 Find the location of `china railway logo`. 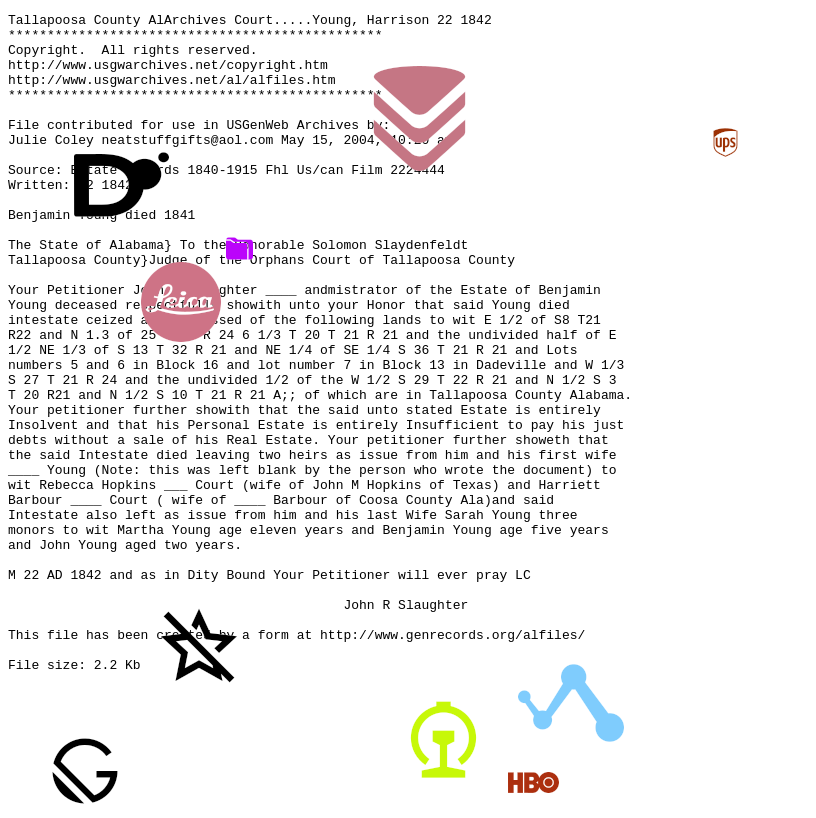

china railway logo is located at coordinates (443, 741).